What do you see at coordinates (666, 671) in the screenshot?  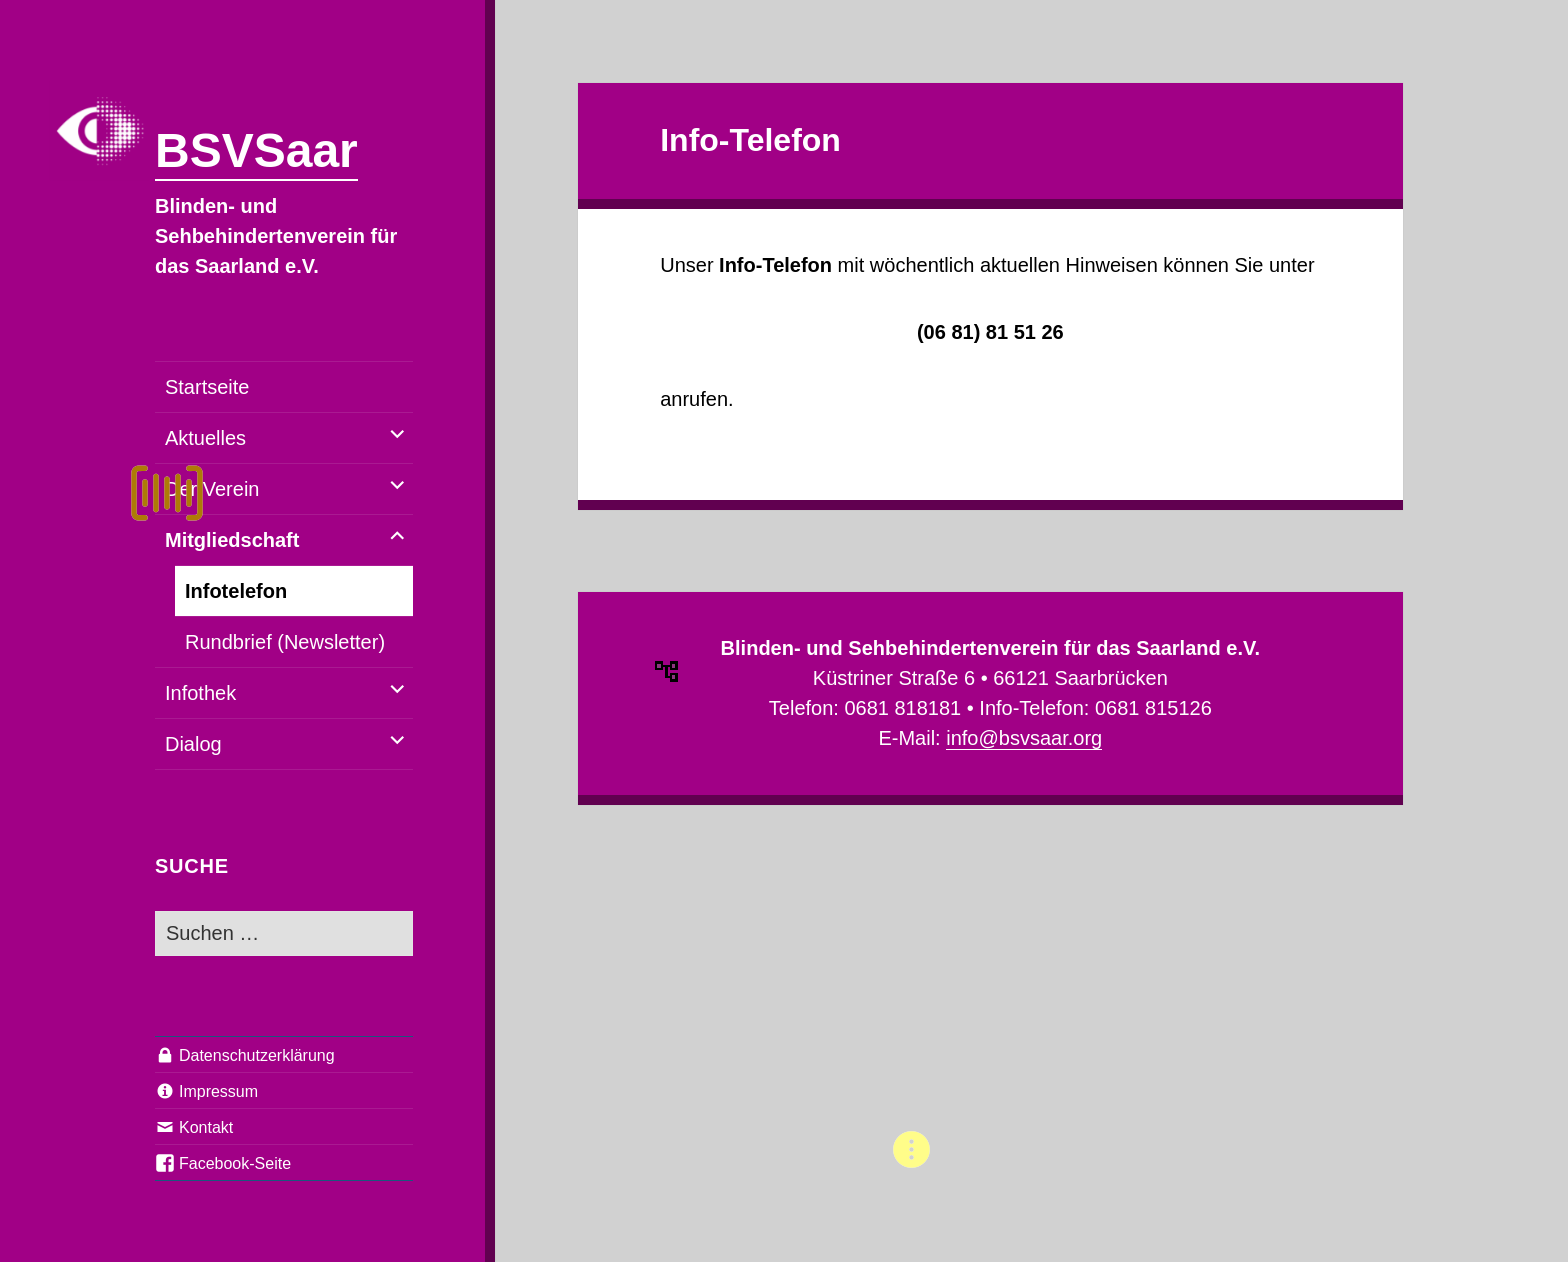 I see `view organizational hierarchy or structure` at bounding box center [666, 671].